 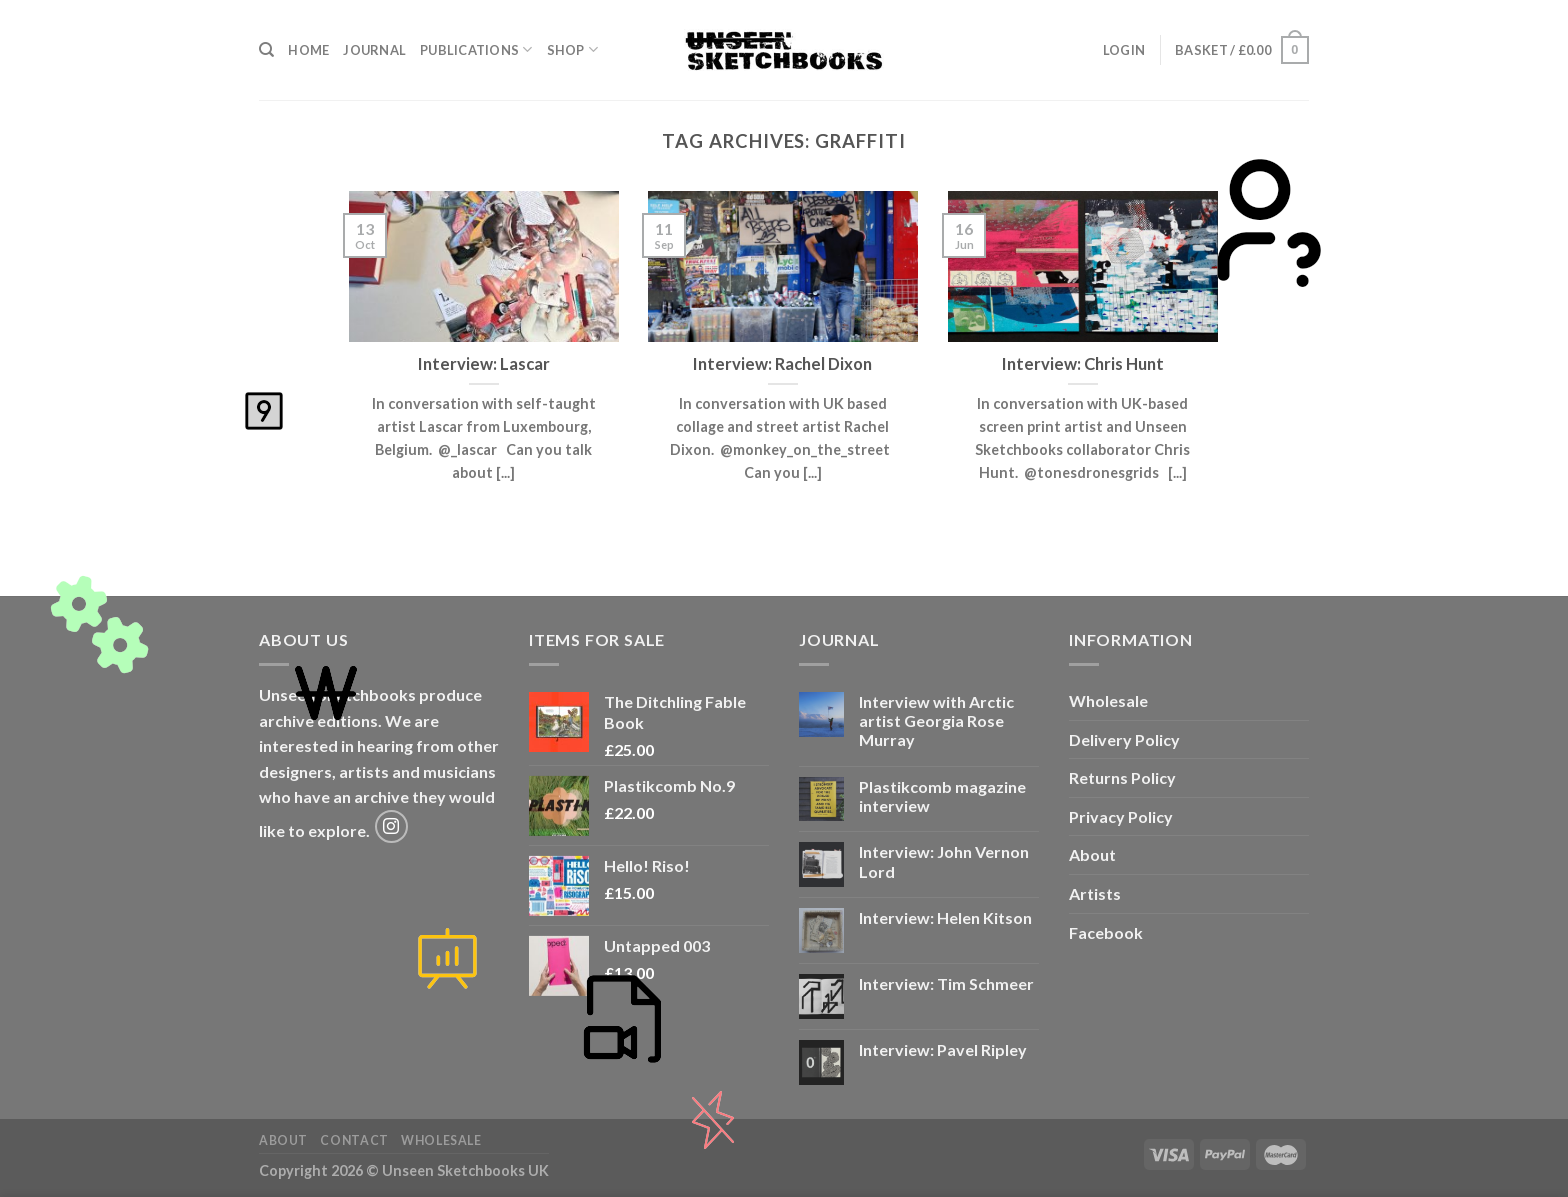 What do you see at coordinates (326, 693) in the screenshot?
I see `indicates south korean won currency` at bounding box center [326, 693].